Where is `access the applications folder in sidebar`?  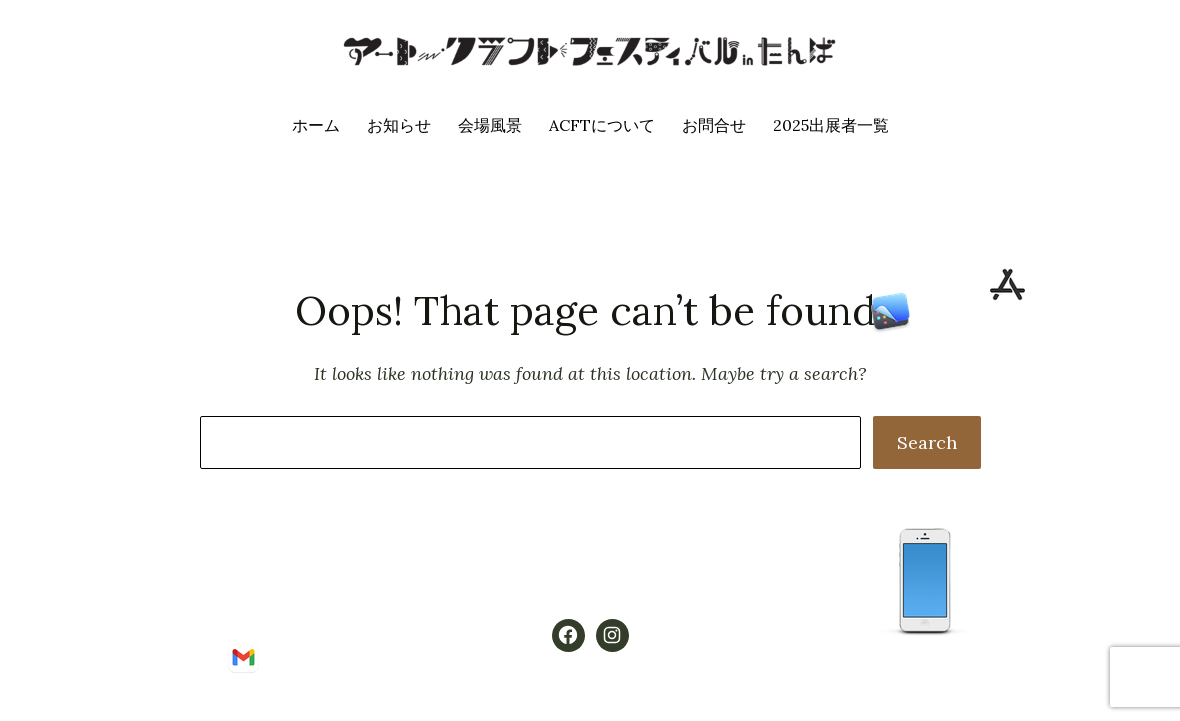 access the applications folder in sidebar is located at coordinates (1007, 284).